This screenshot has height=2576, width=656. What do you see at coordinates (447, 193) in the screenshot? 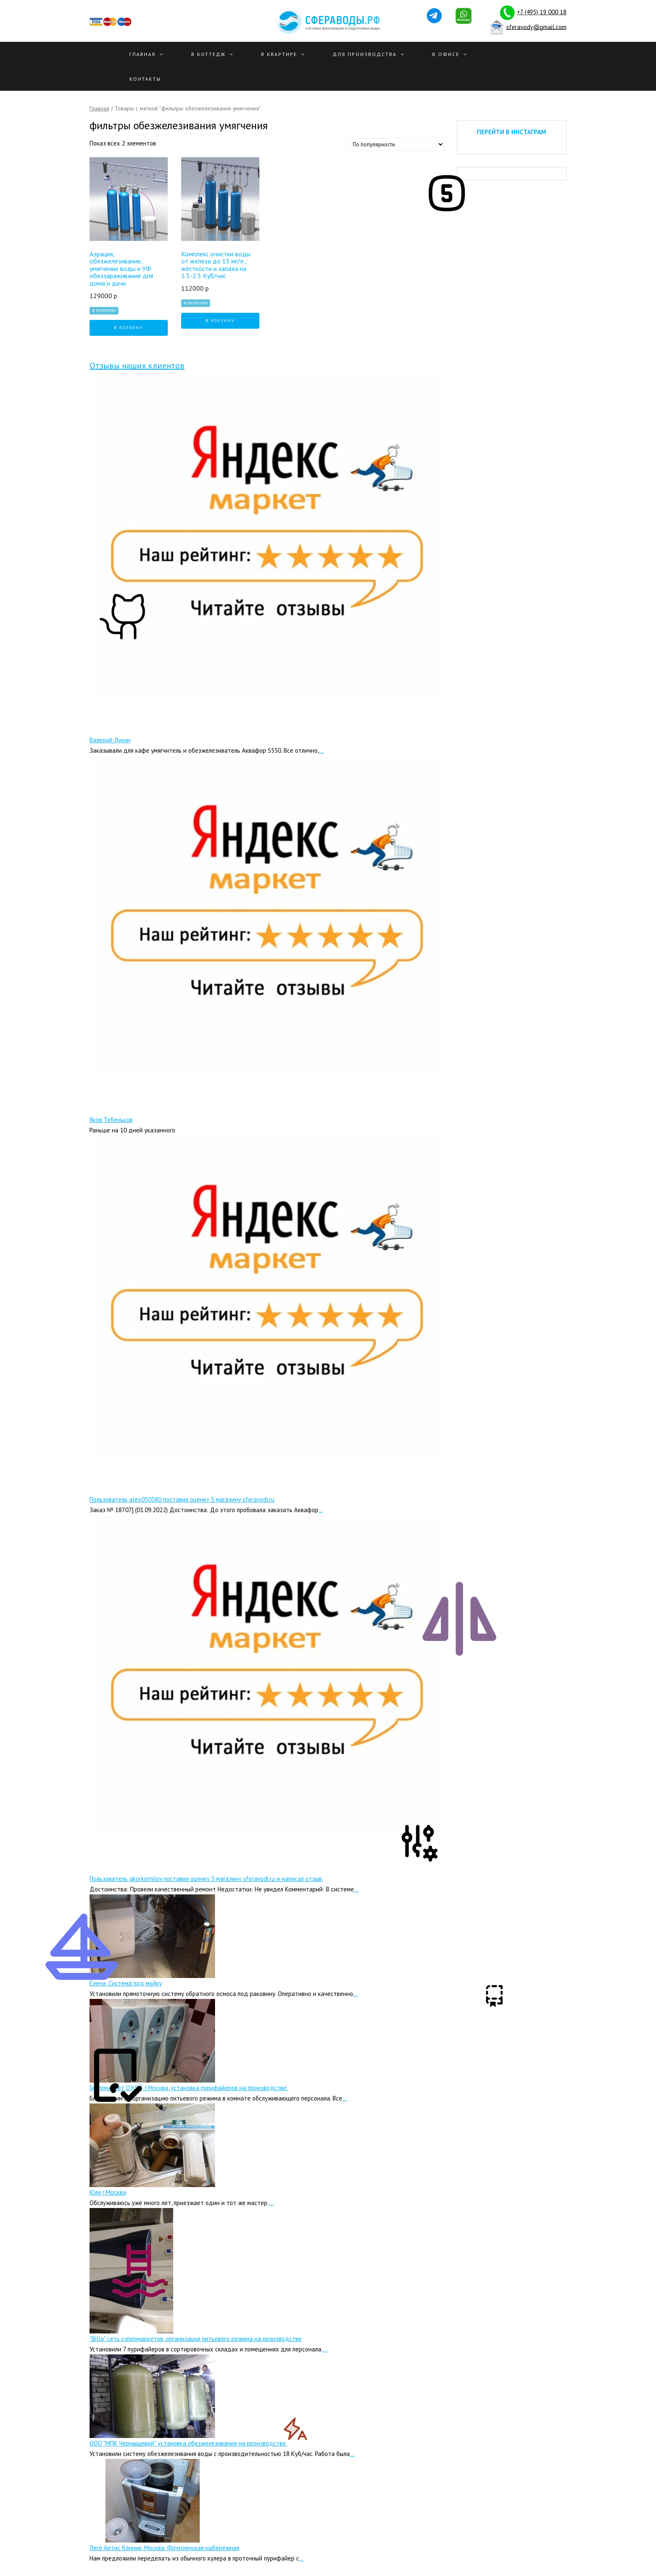
I see `indicates step 5 in a multi-step process` at bounding box center [447, 193].